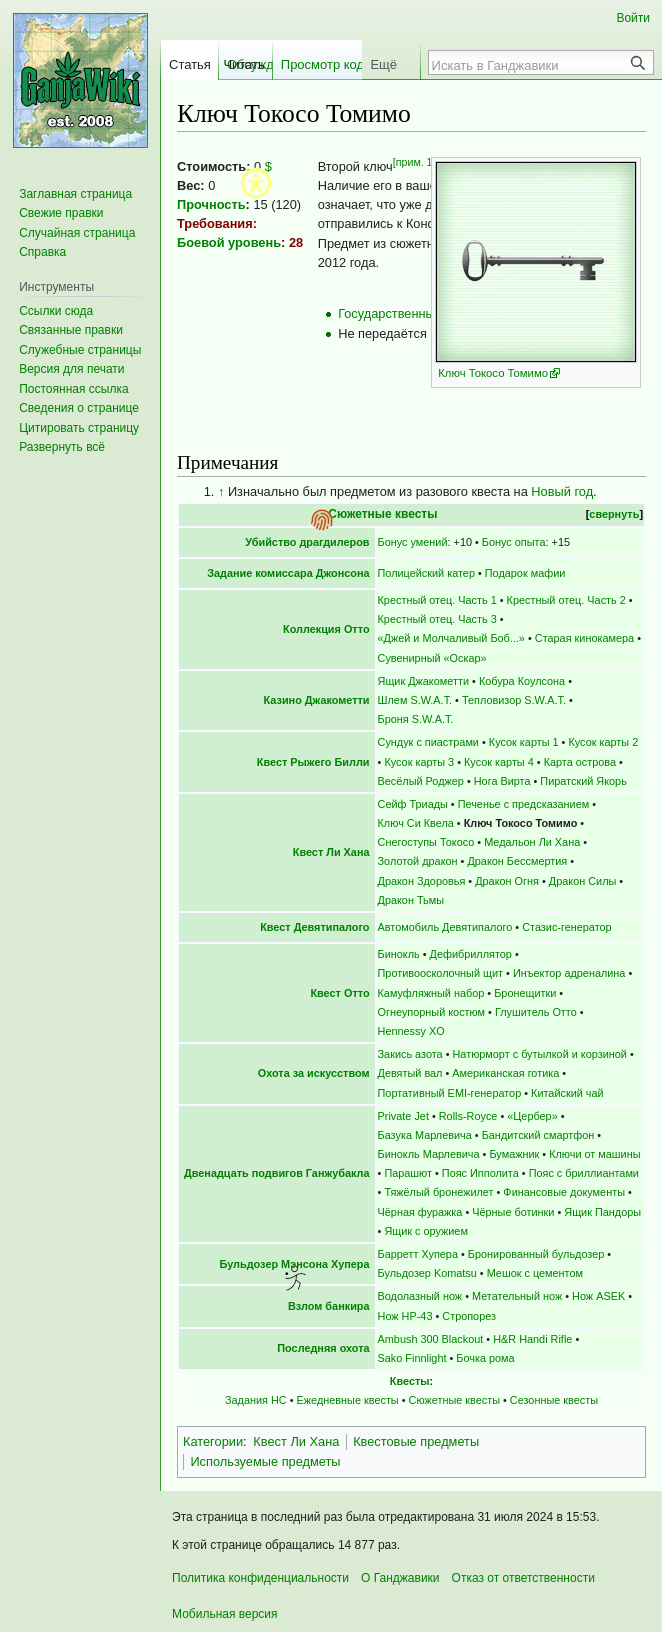  Describe the element at coordinates (256, 183) in the screenshot. I see `view user profile` at that location.